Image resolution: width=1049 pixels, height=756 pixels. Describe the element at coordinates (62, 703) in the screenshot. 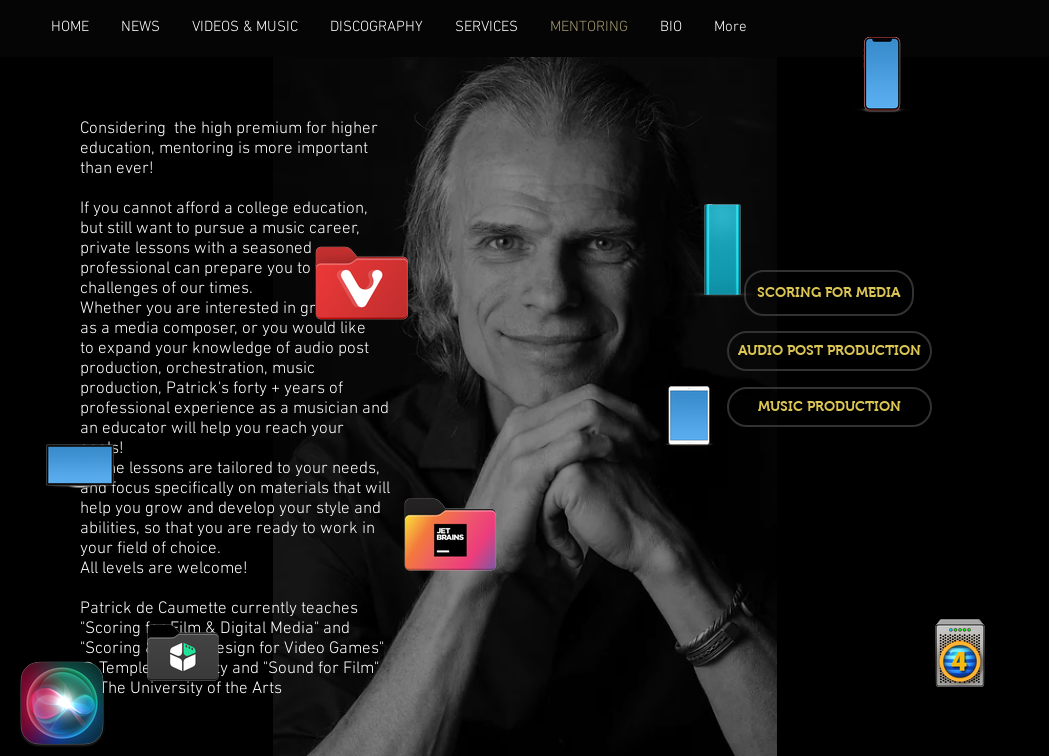

I see `activate Siri voice assistant` at that location.